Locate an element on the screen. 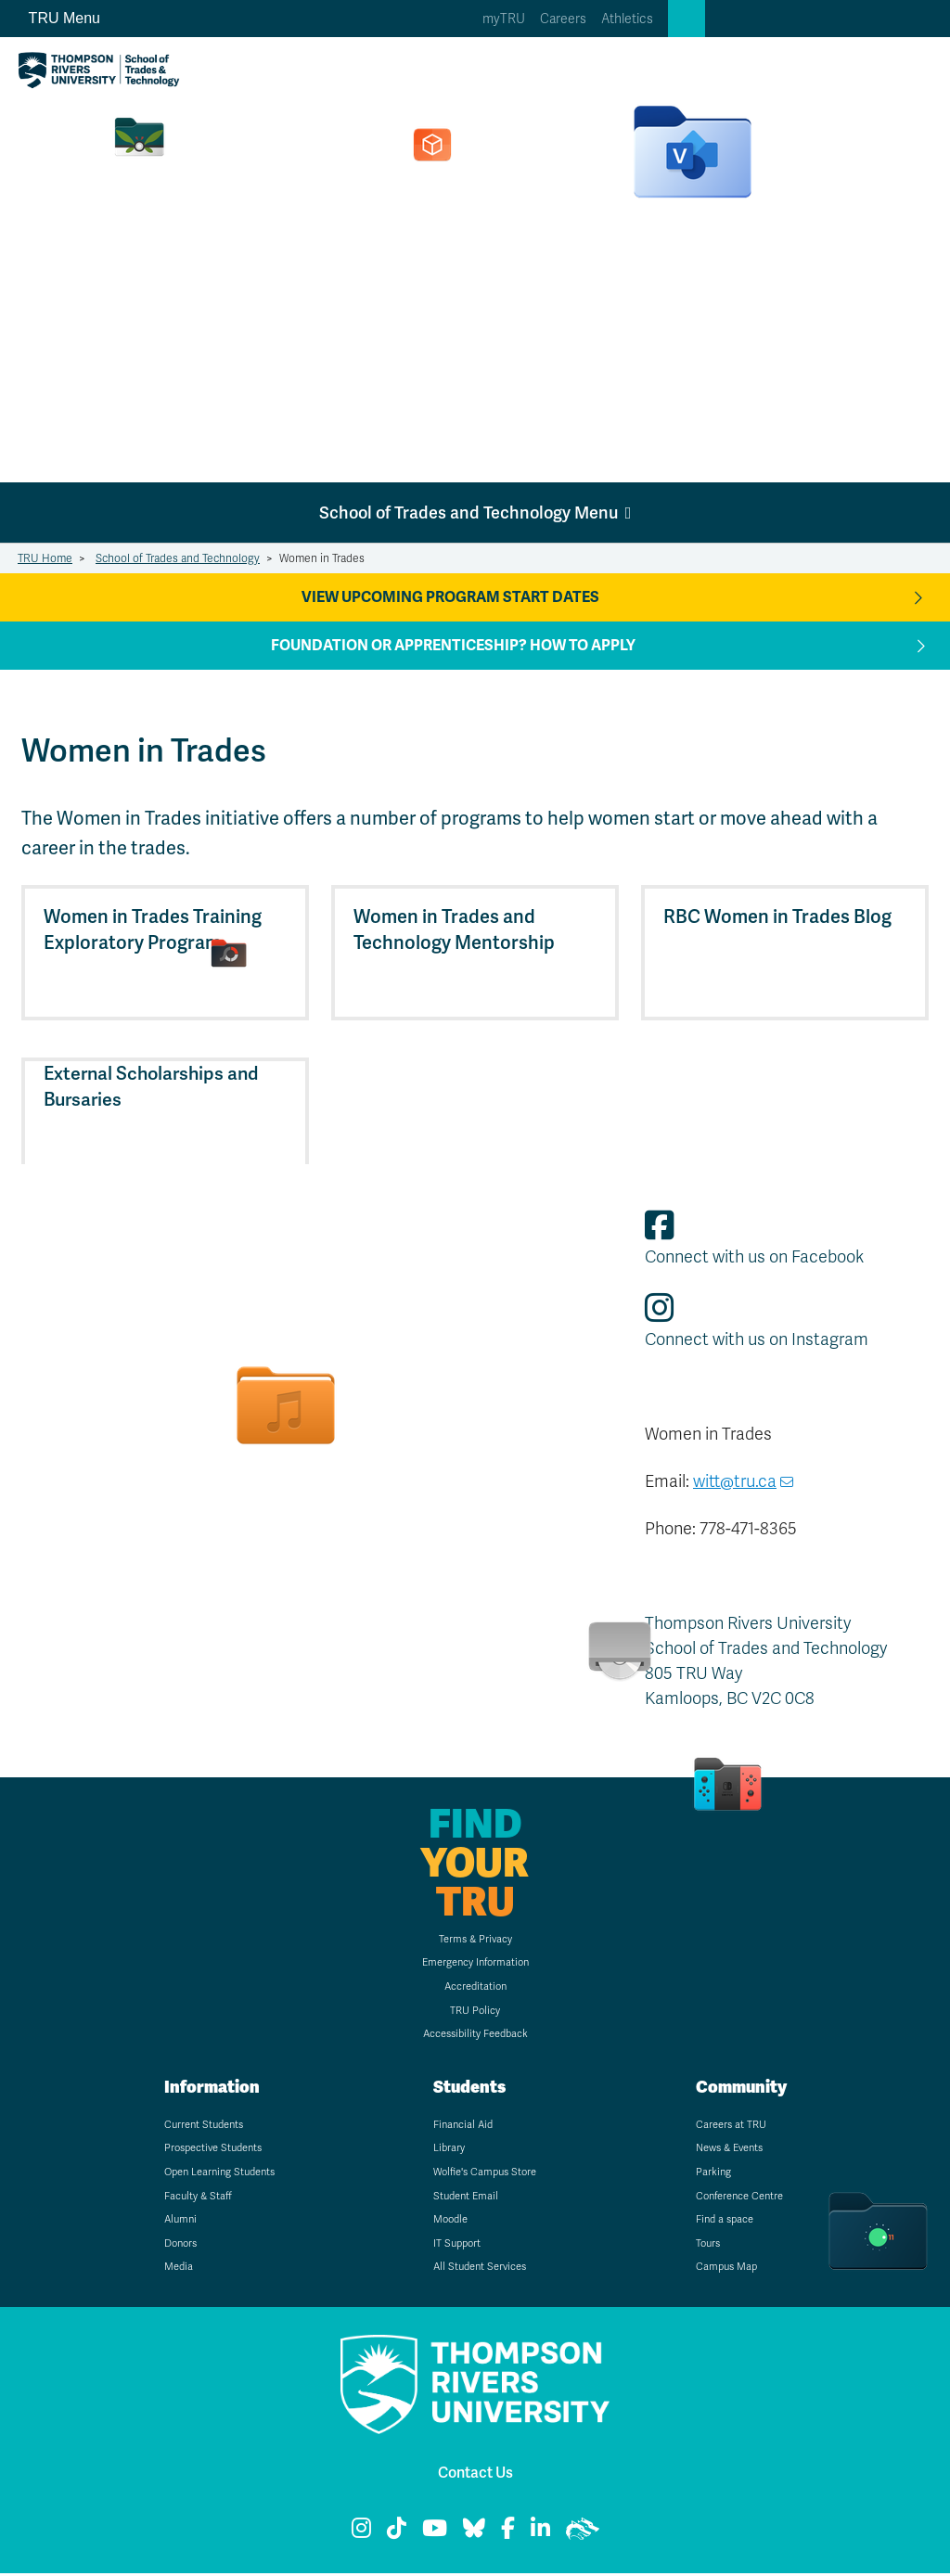 Image resolution: width=950 pixels, height=2576 pixels. open android 11 system folder is located at coordinates (878, 2234).